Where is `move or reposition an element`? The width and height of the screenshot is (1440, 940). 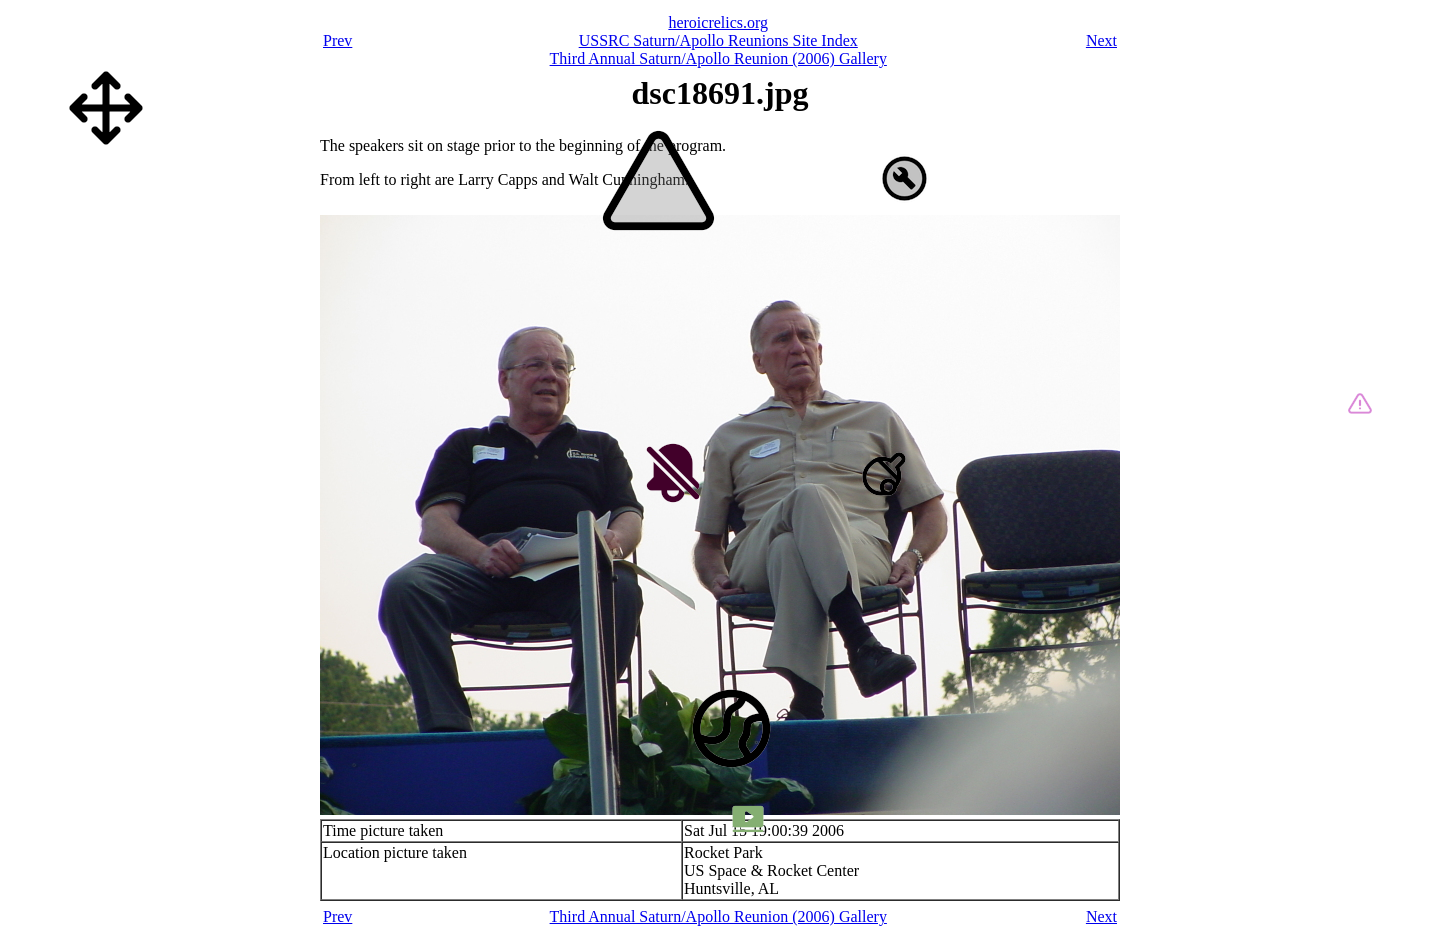 move or reposition an element is located at coordinates (106, 108).